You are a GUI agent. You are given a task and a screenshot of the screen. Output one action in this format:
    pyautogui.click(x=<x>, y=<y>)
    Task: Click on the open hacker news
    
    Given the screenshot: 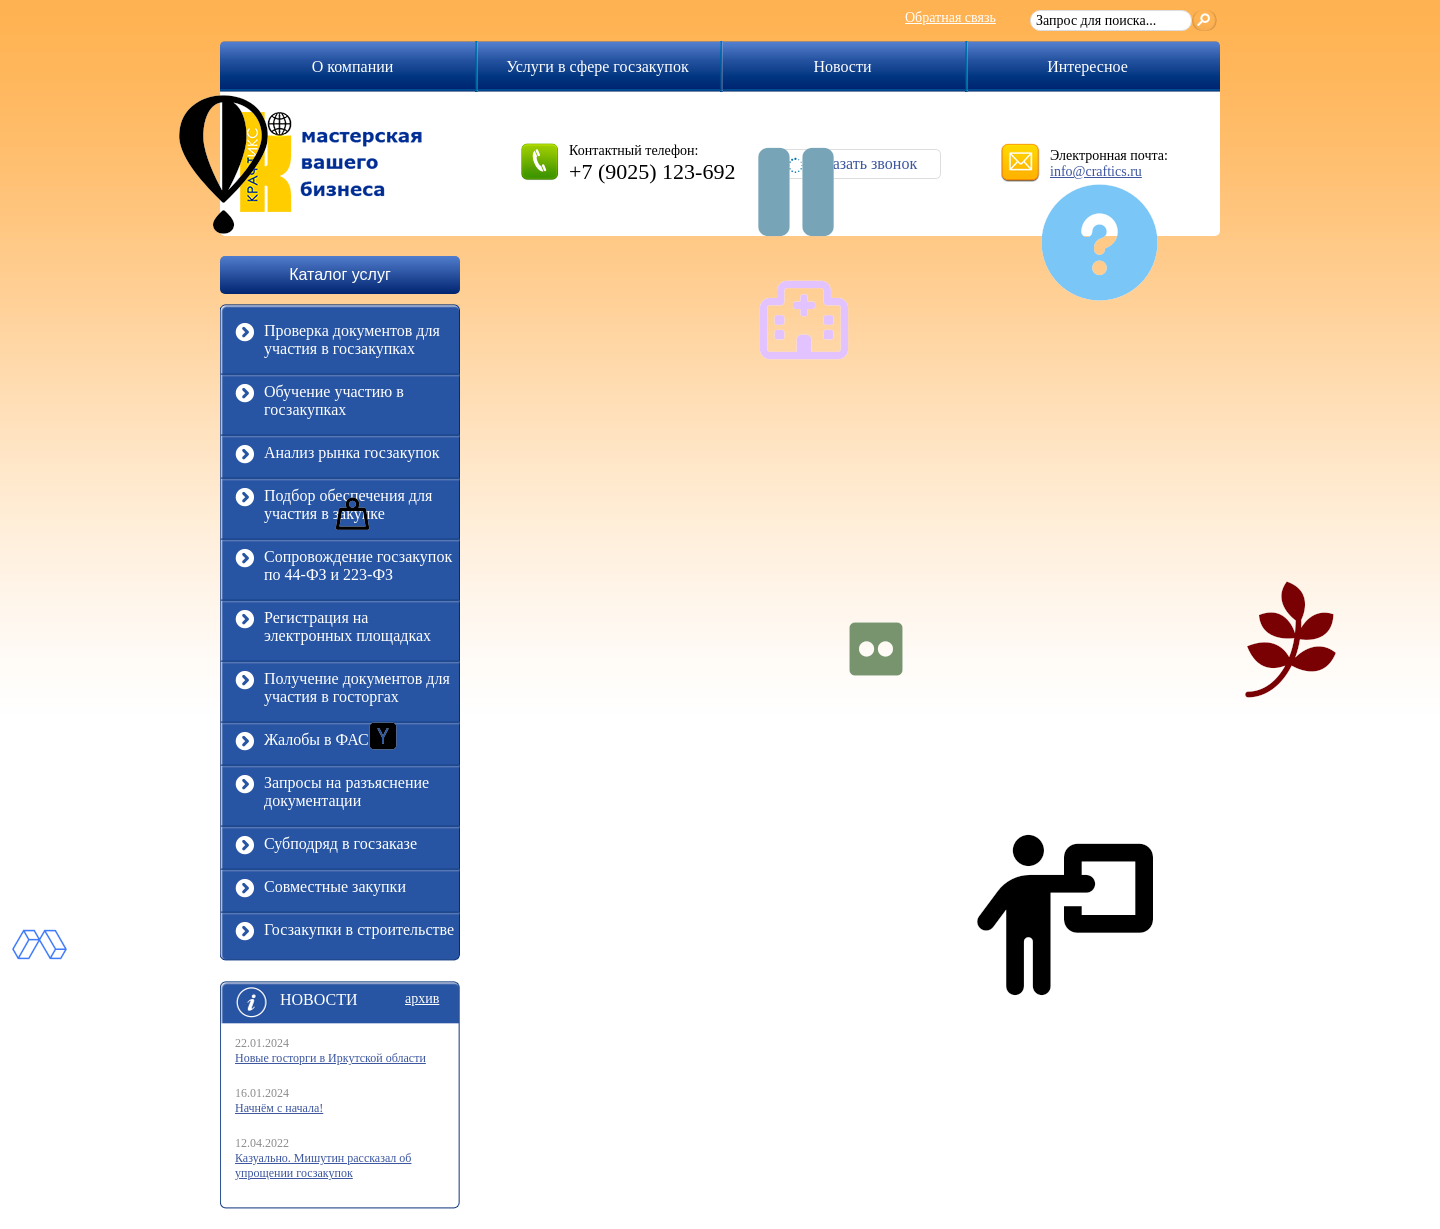 What is the action you would take?
    pyautogui.click(x=383, y=736)
    